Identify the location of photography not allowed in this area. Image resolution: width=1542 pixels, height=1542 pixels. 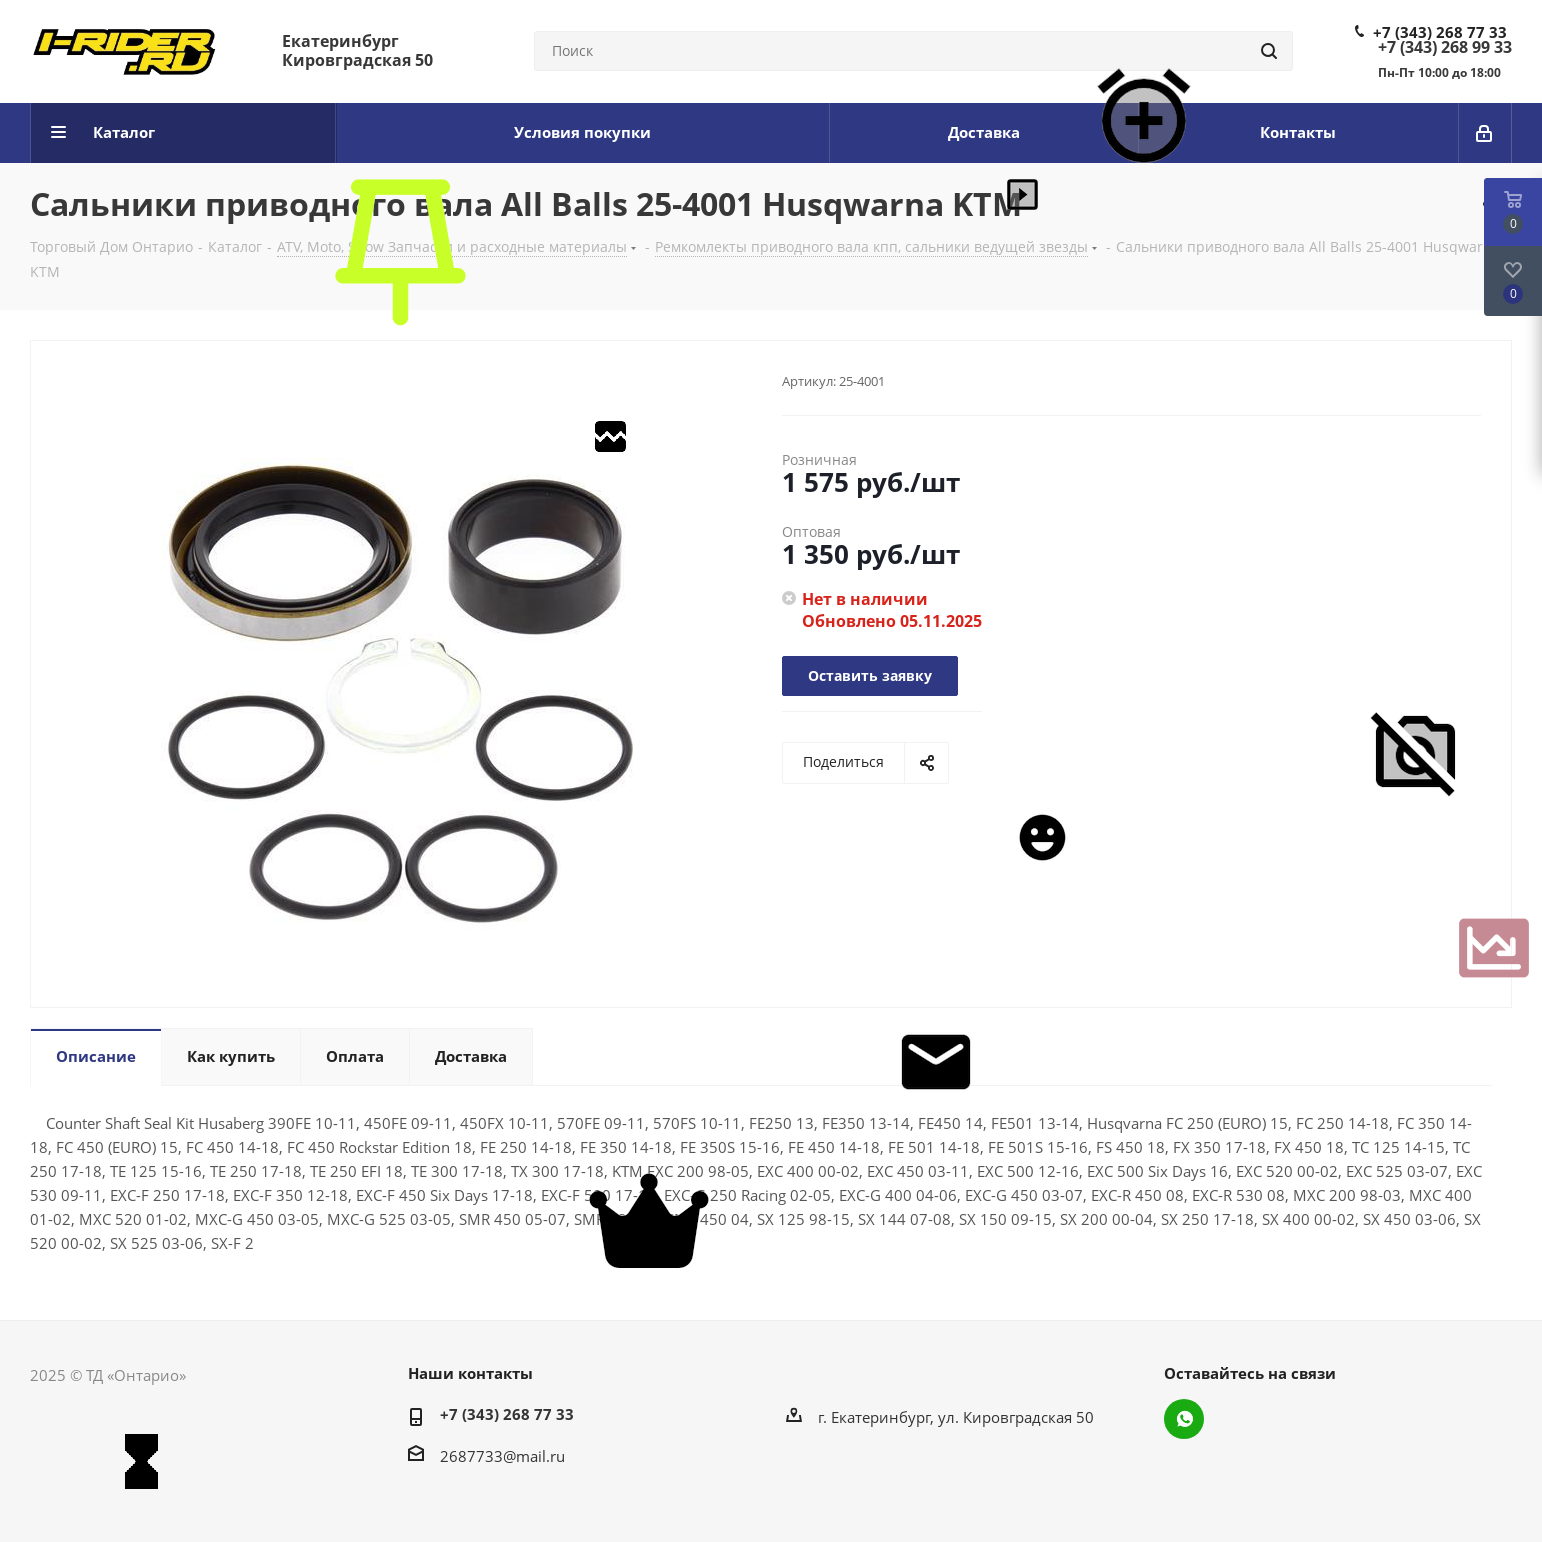
(1415, 751).